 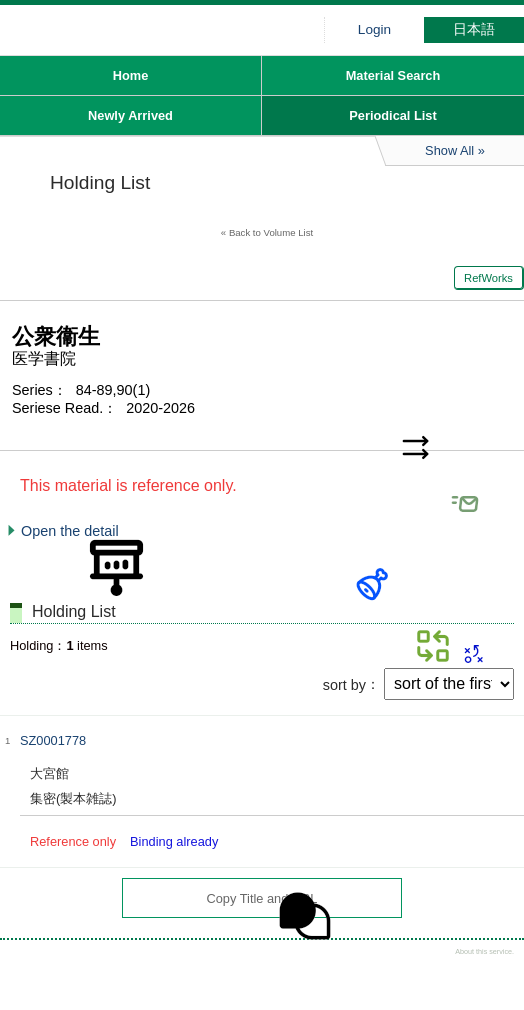 I want to click on send message quickly, so click(x=465, y=504).